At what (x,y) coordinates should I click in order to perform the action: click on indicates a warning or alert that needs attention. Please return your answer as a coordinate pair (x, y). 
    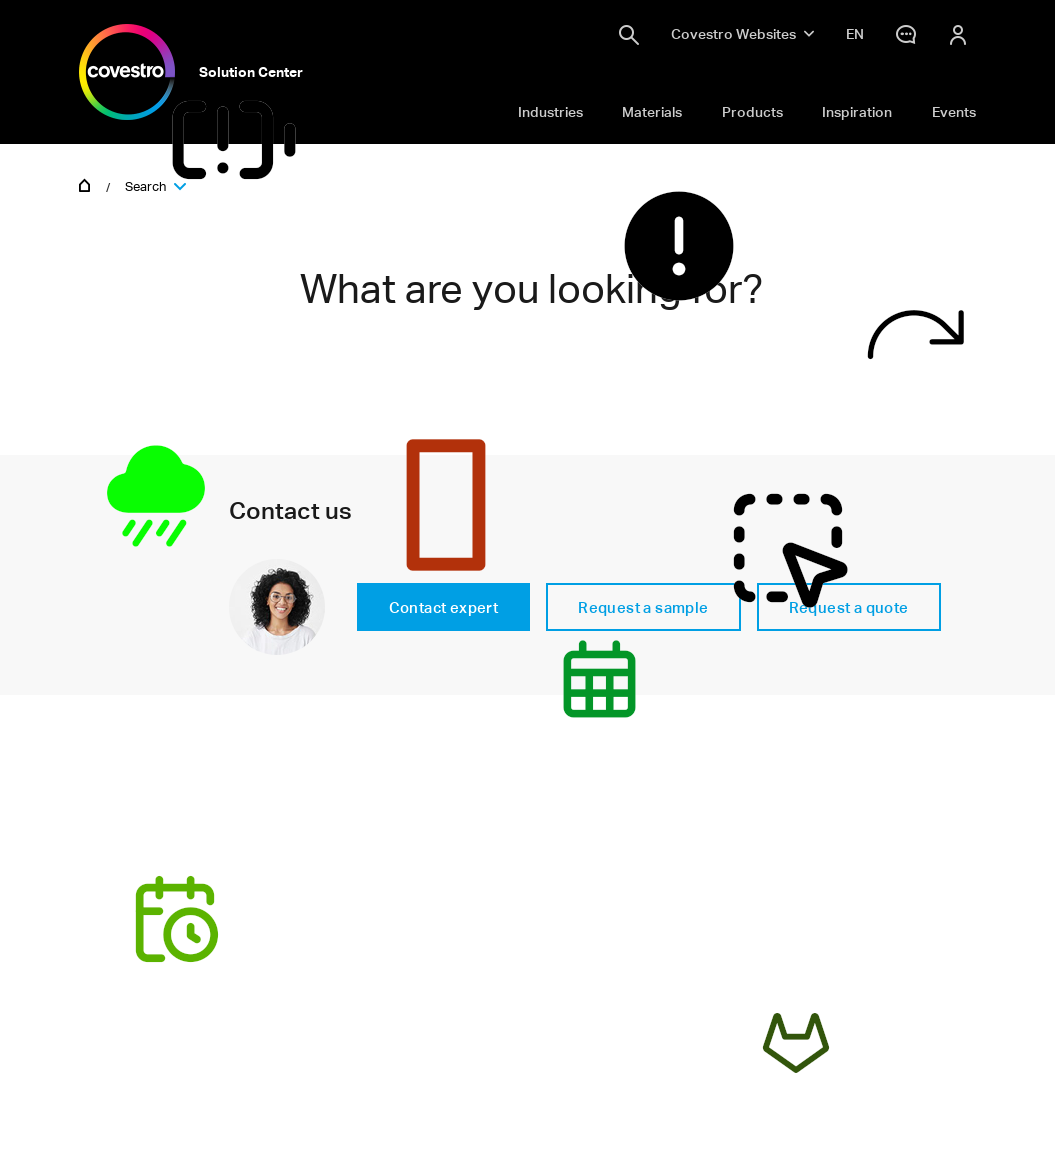
    Looking at the image, I should click on (679, 246).